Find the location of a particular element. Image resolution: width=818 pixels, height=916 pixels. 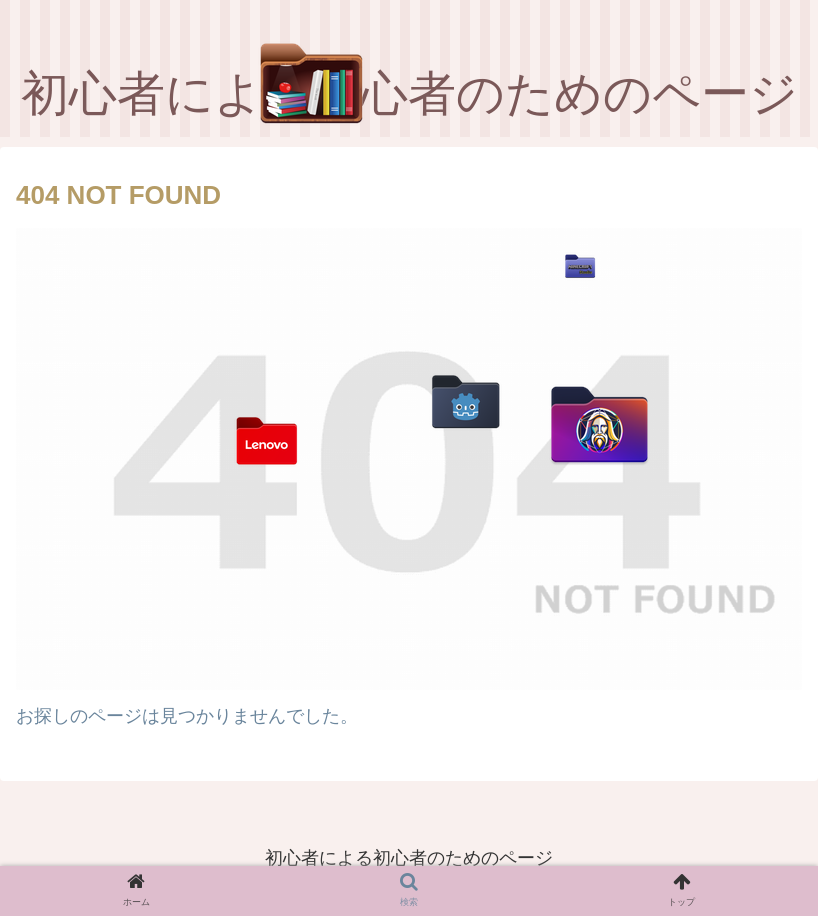

folder containing Godot game engine project files is located at coordinates (465, 403).